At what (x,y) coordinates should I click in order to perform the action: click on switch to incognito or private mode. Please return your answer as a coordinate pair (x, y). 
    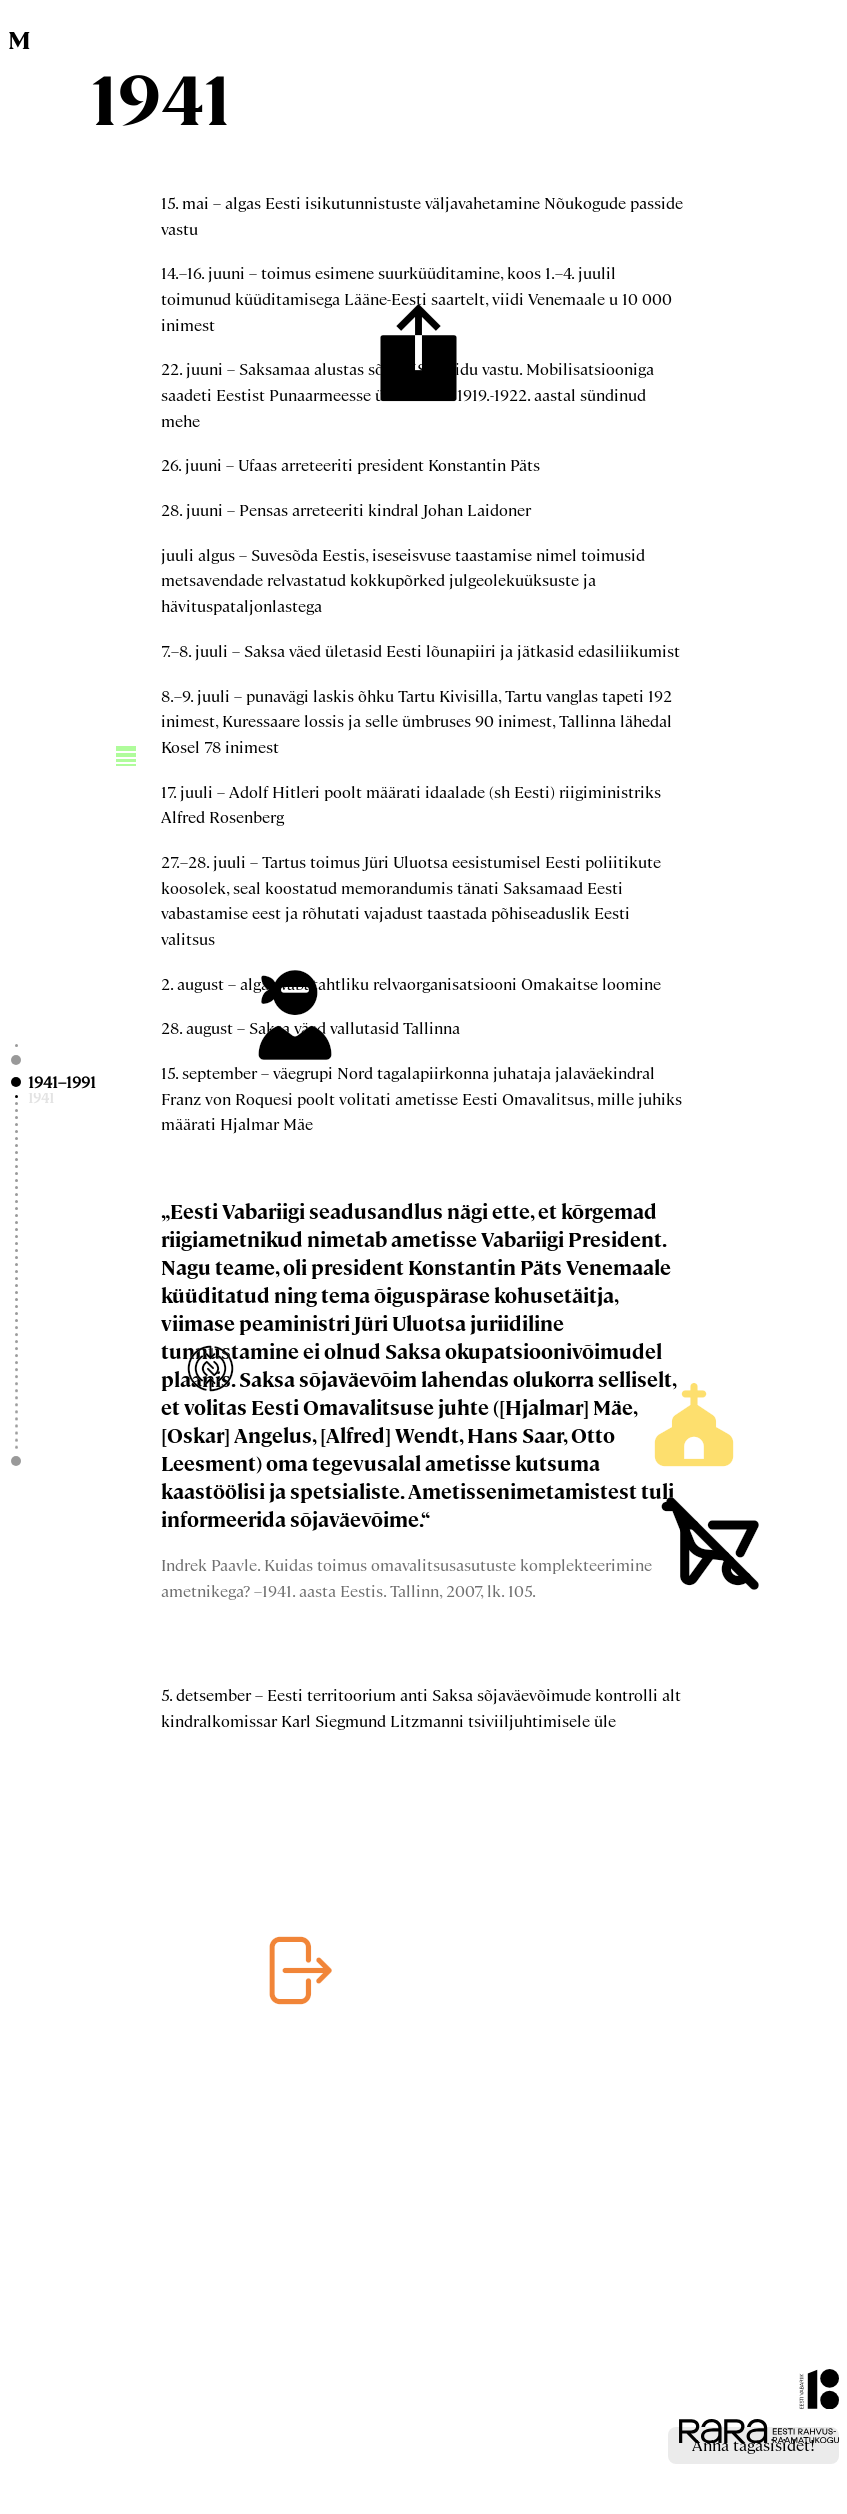
    Looking at the image, I should click on (295, 1015).